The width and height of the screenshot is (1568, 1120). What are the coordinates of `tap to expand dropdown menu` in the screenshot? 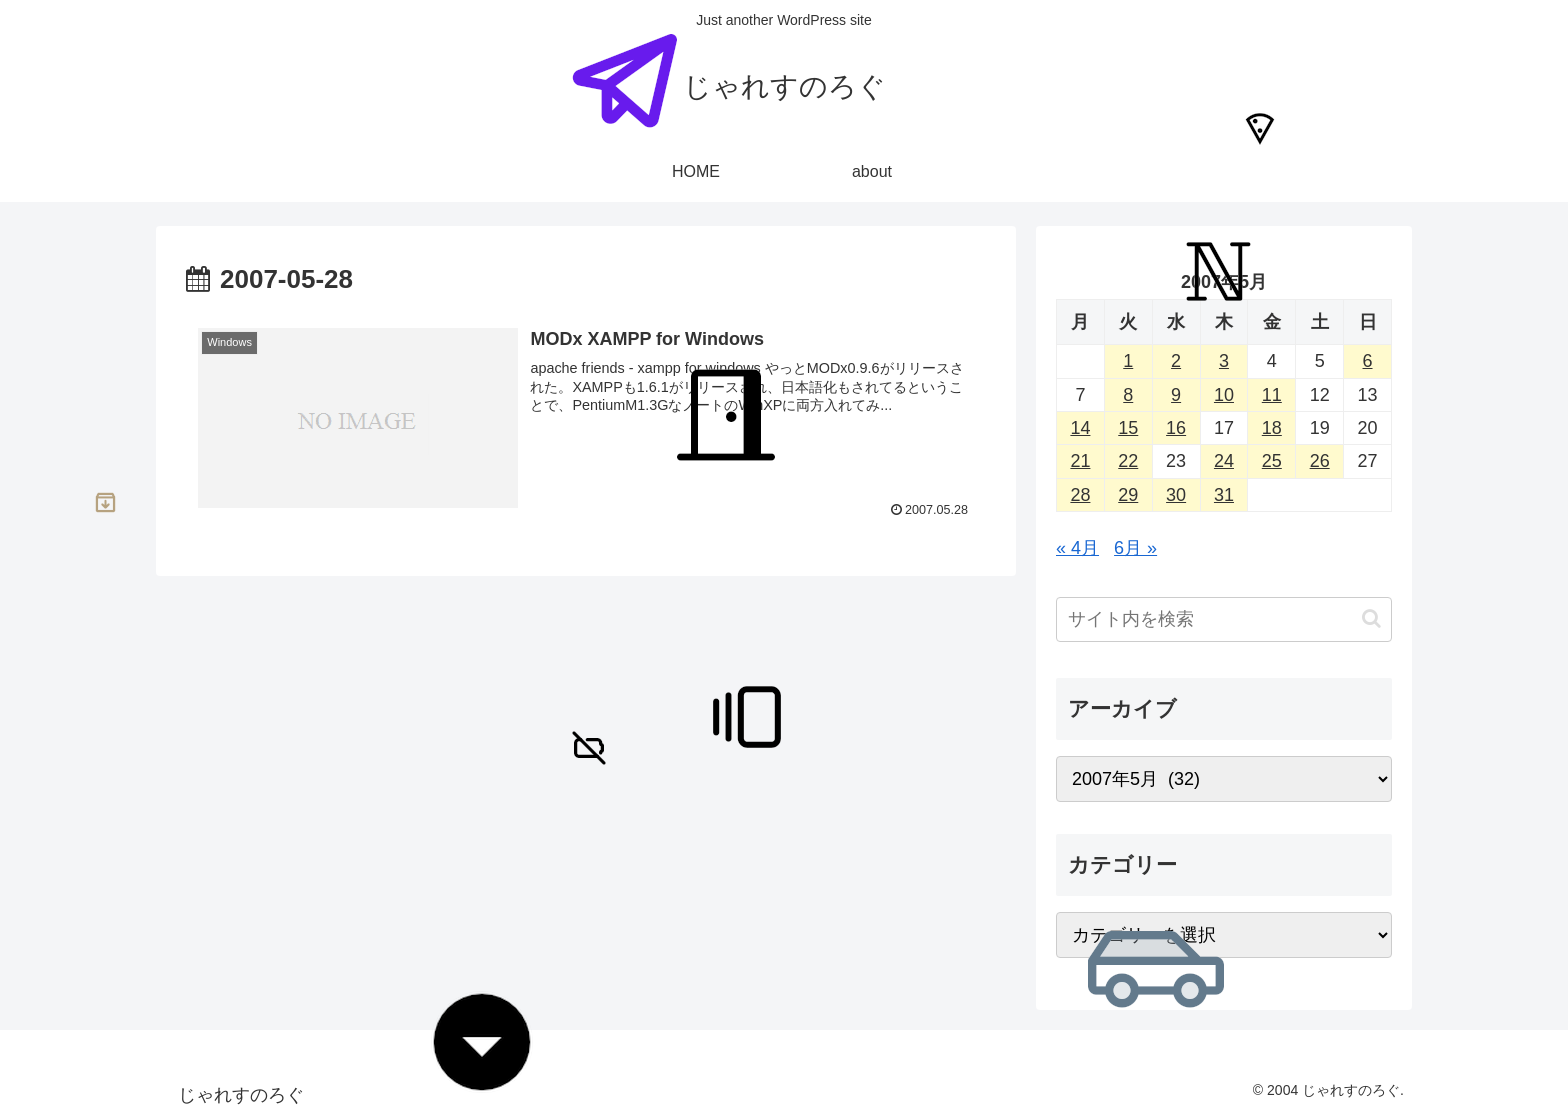 It's located at (482, 1042).